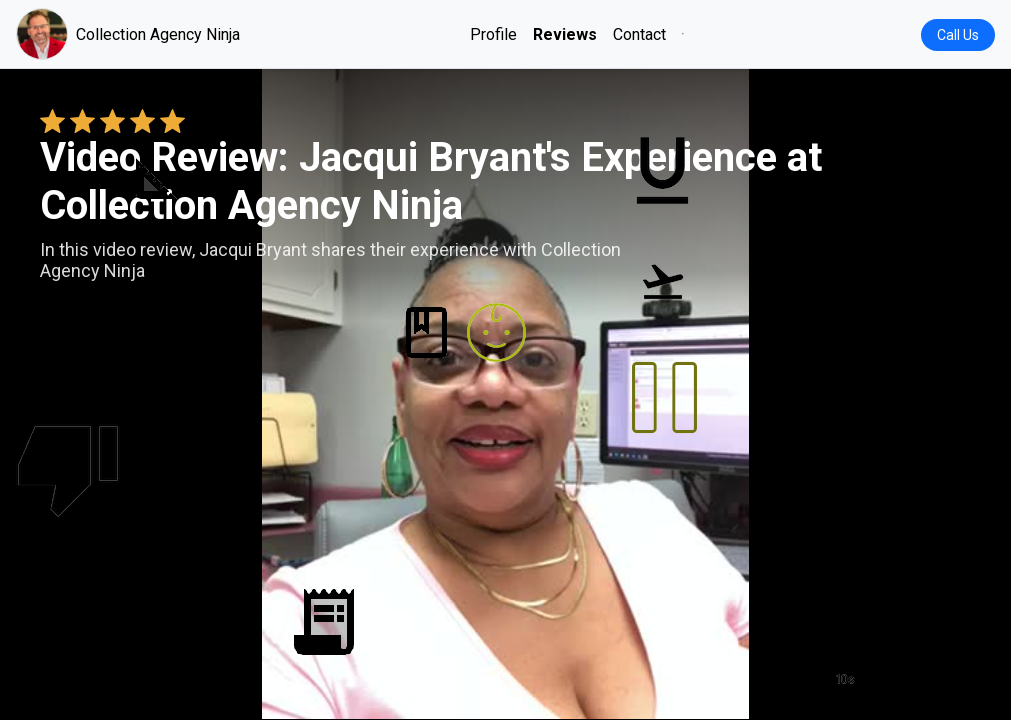 The height and width of the screenshot is (720, 1011). I want to click on access your classes or courses, so click(426, 332).